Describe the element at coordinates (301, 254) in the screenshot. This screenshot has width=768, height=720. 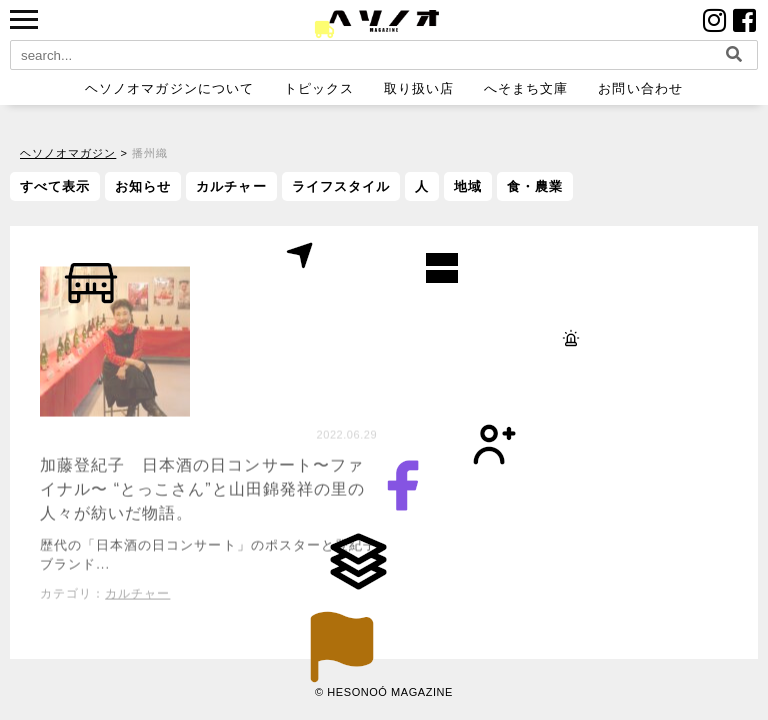
I see `navigate to current location` at that location.